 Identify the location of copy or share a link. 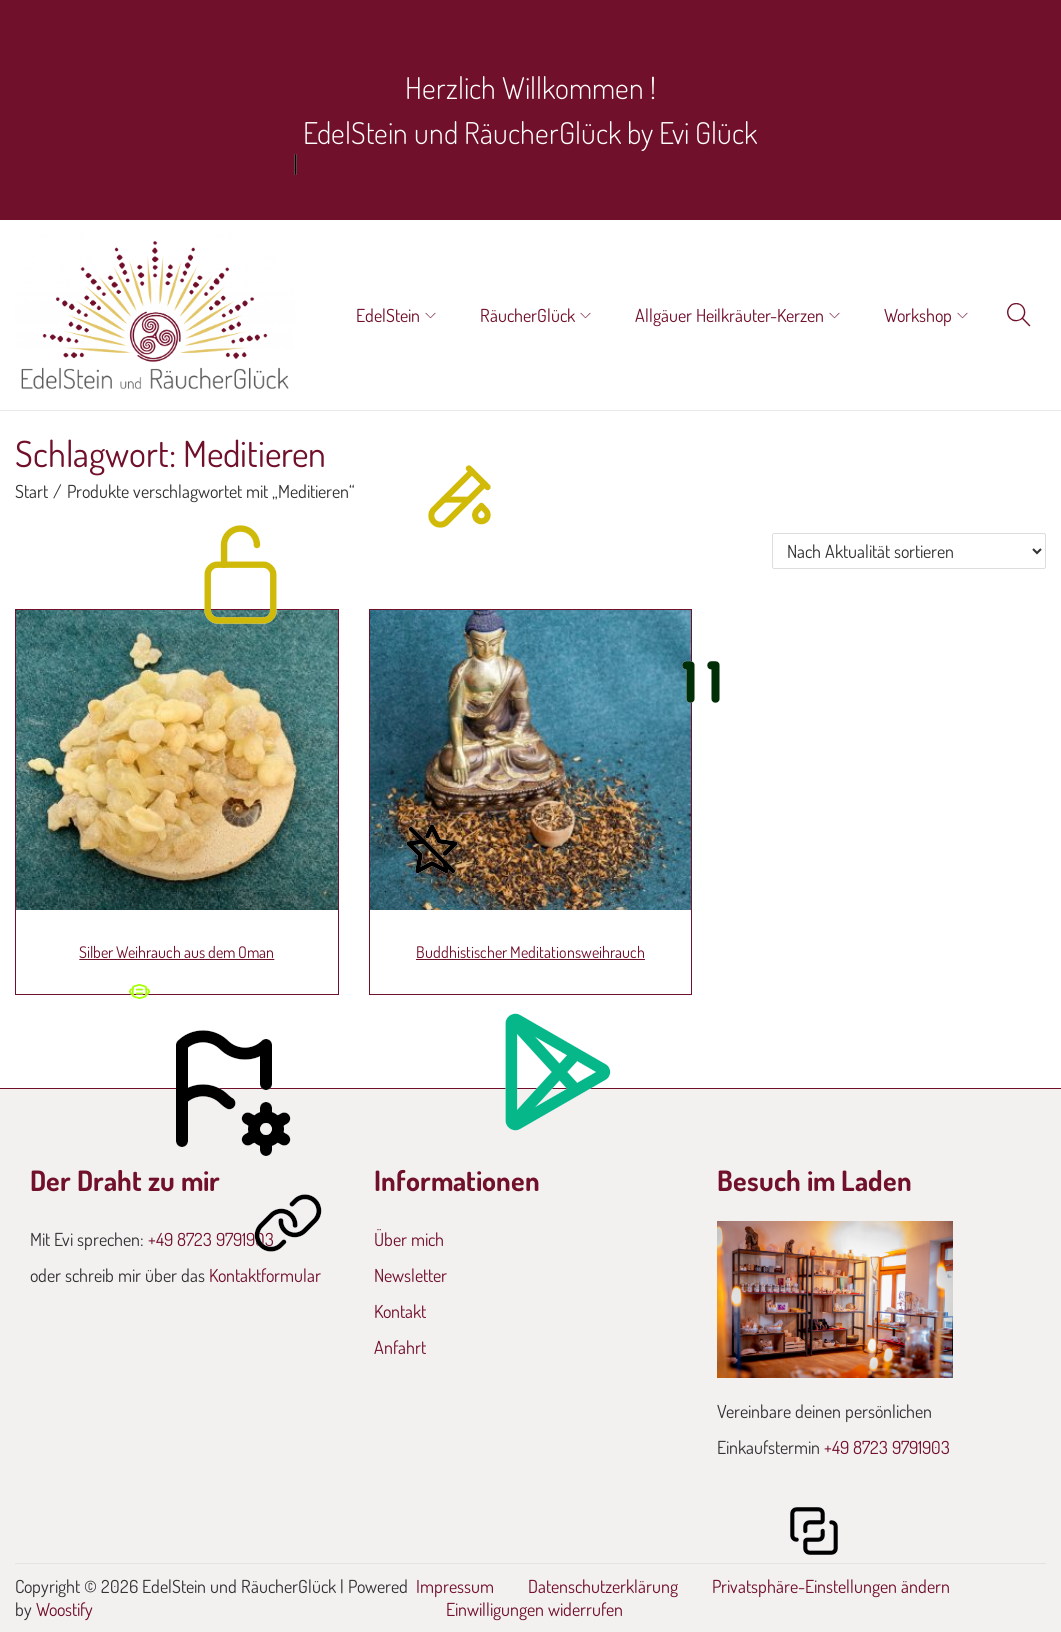
(288, 1223).